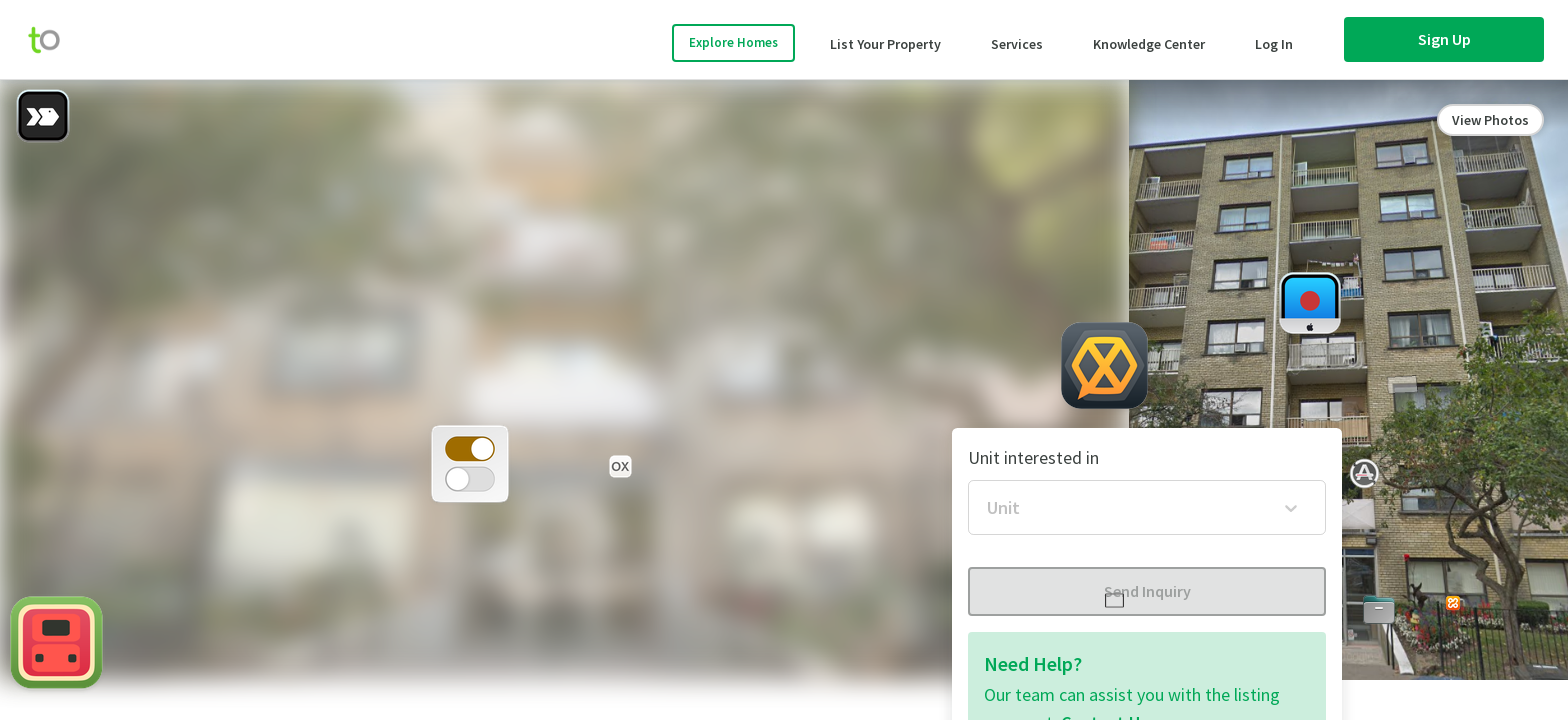  Describe the element at coordinates (1114, 600) in the screenshot. I see `indicates tablet device connected` at that location.